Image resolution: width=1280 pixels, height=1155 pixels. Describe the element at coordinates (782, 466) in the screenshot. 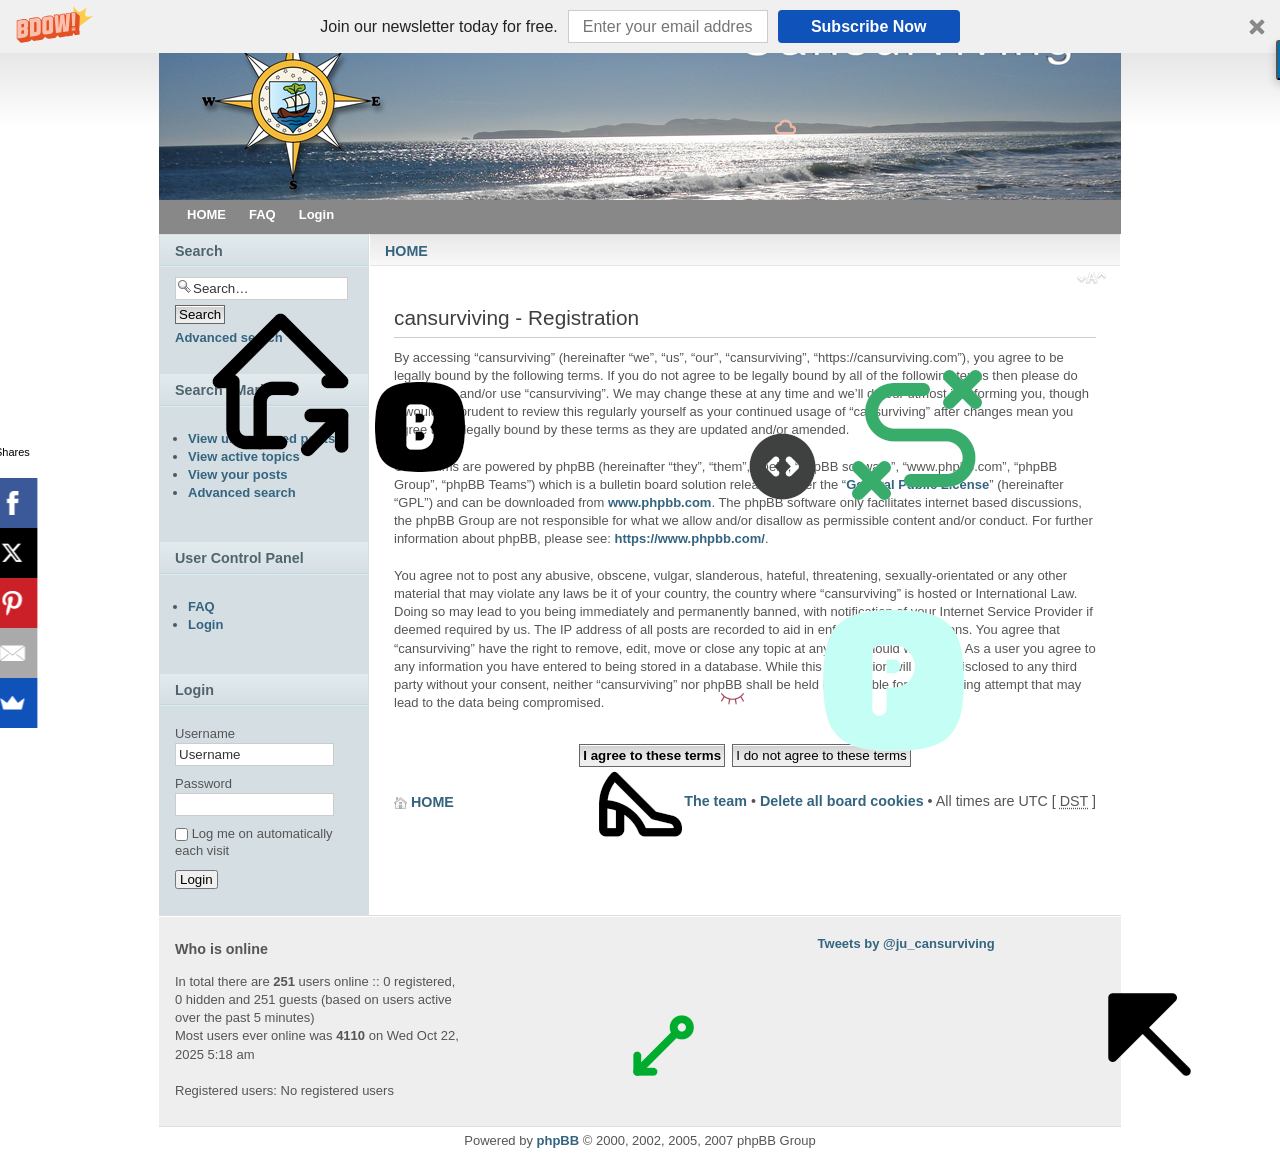

I see `access code editor or developer tools` at that location.